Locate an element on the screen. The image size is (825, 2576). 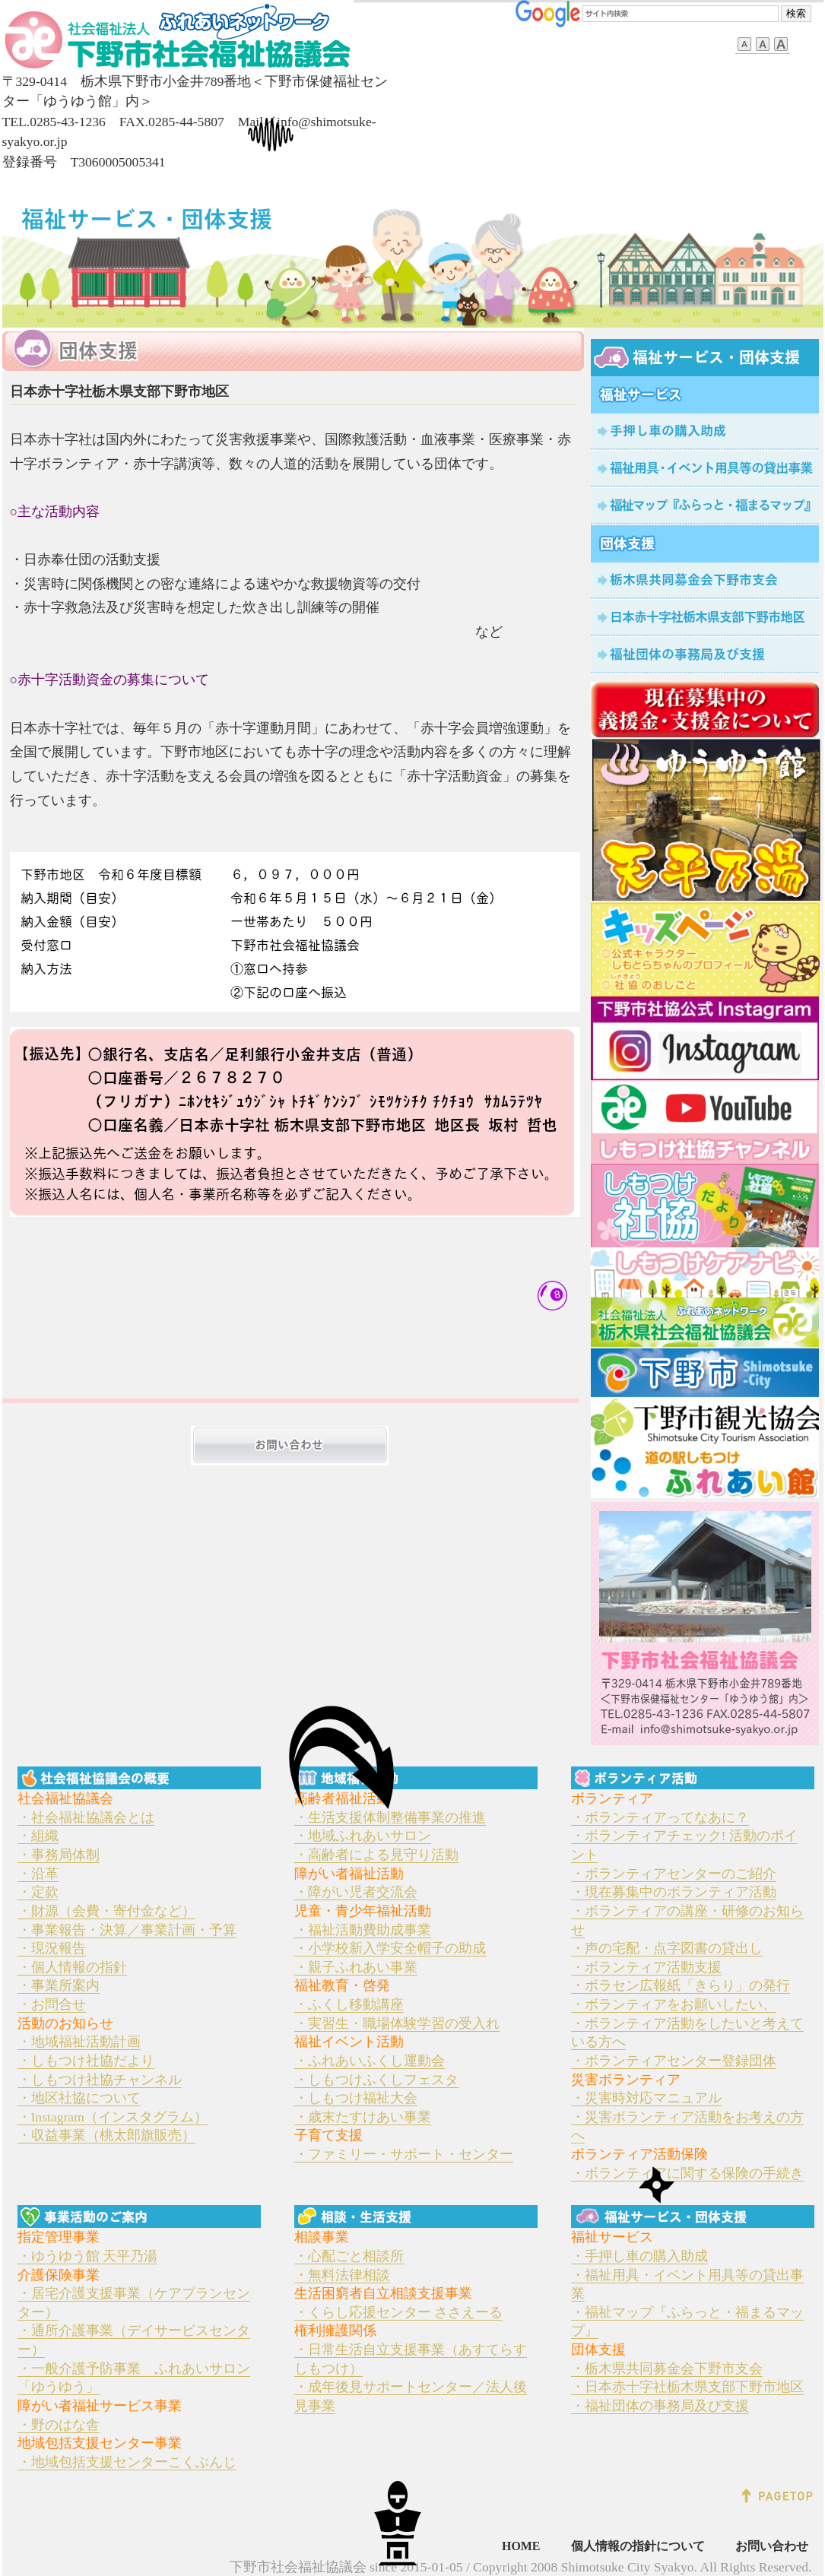
perform a slam dunk move in a basketball game is located at coordinates (341, 1758).